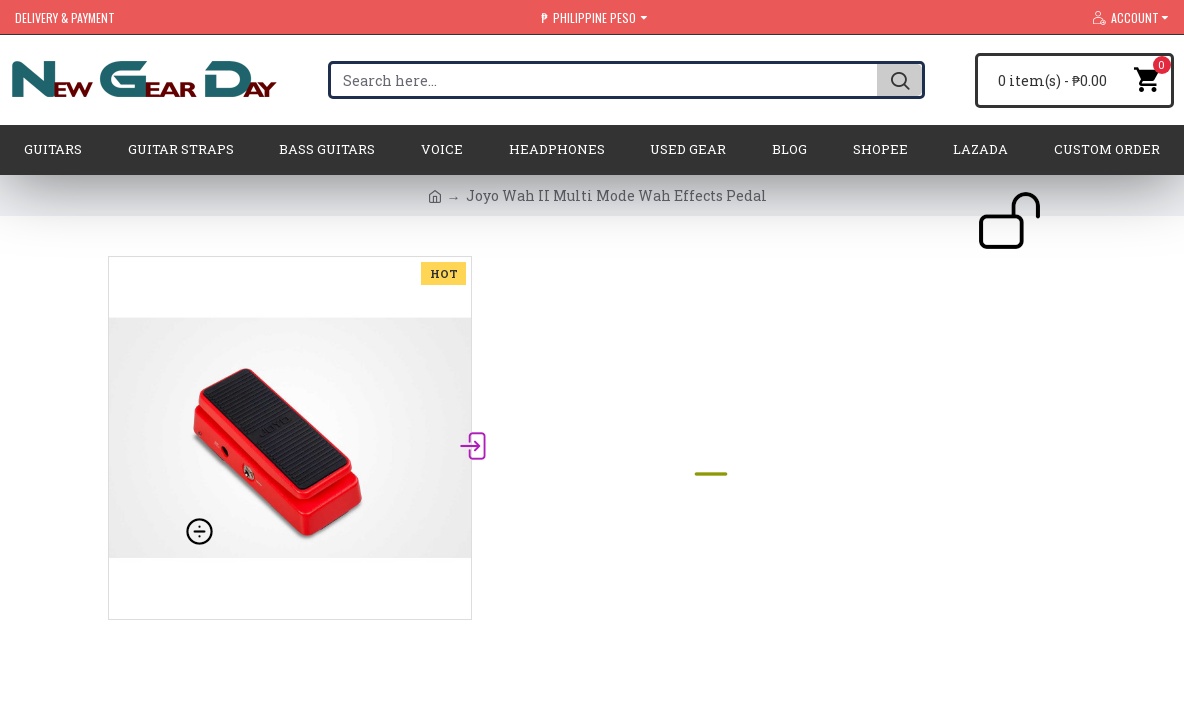 This screenshot has height=720, width=1184. I want to click on decrease quantity or value, so click(711, 474).